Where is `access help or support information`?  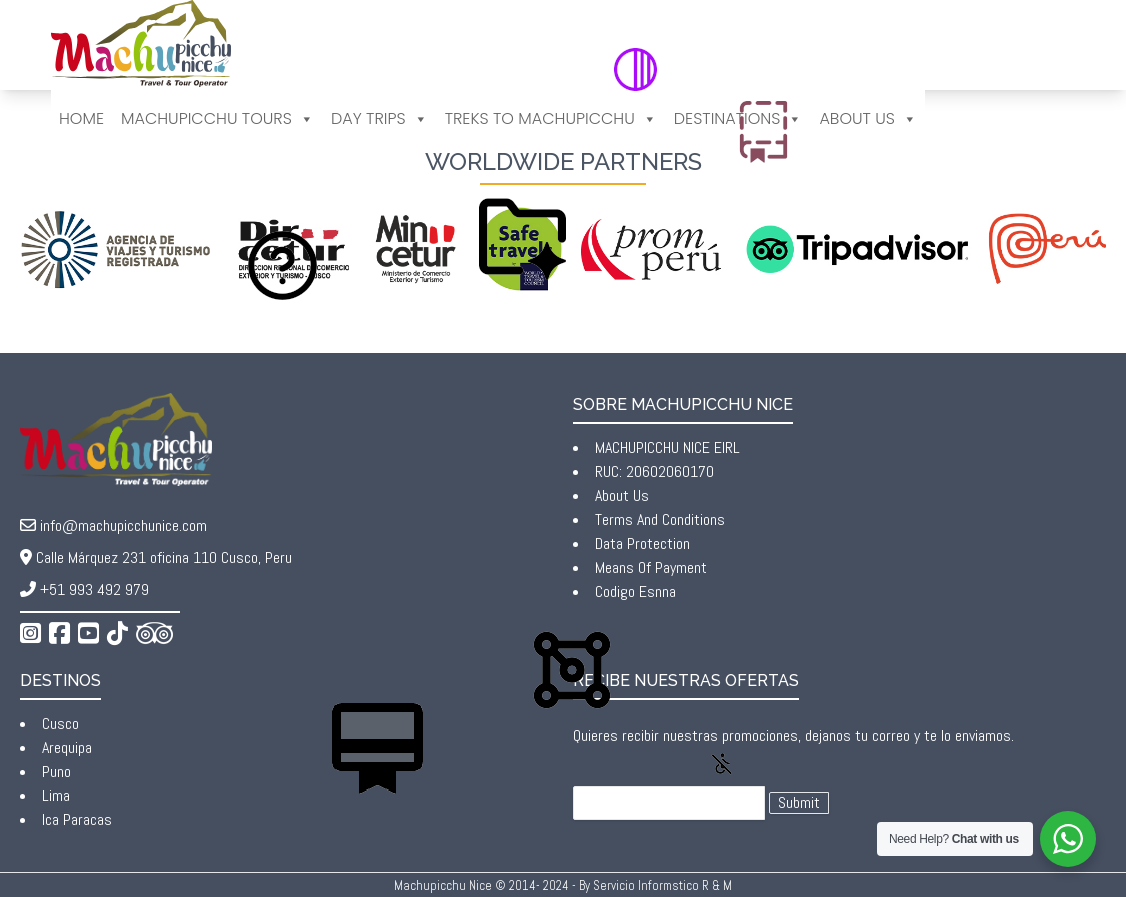 access help or support information is located at coordinates (282, 265).